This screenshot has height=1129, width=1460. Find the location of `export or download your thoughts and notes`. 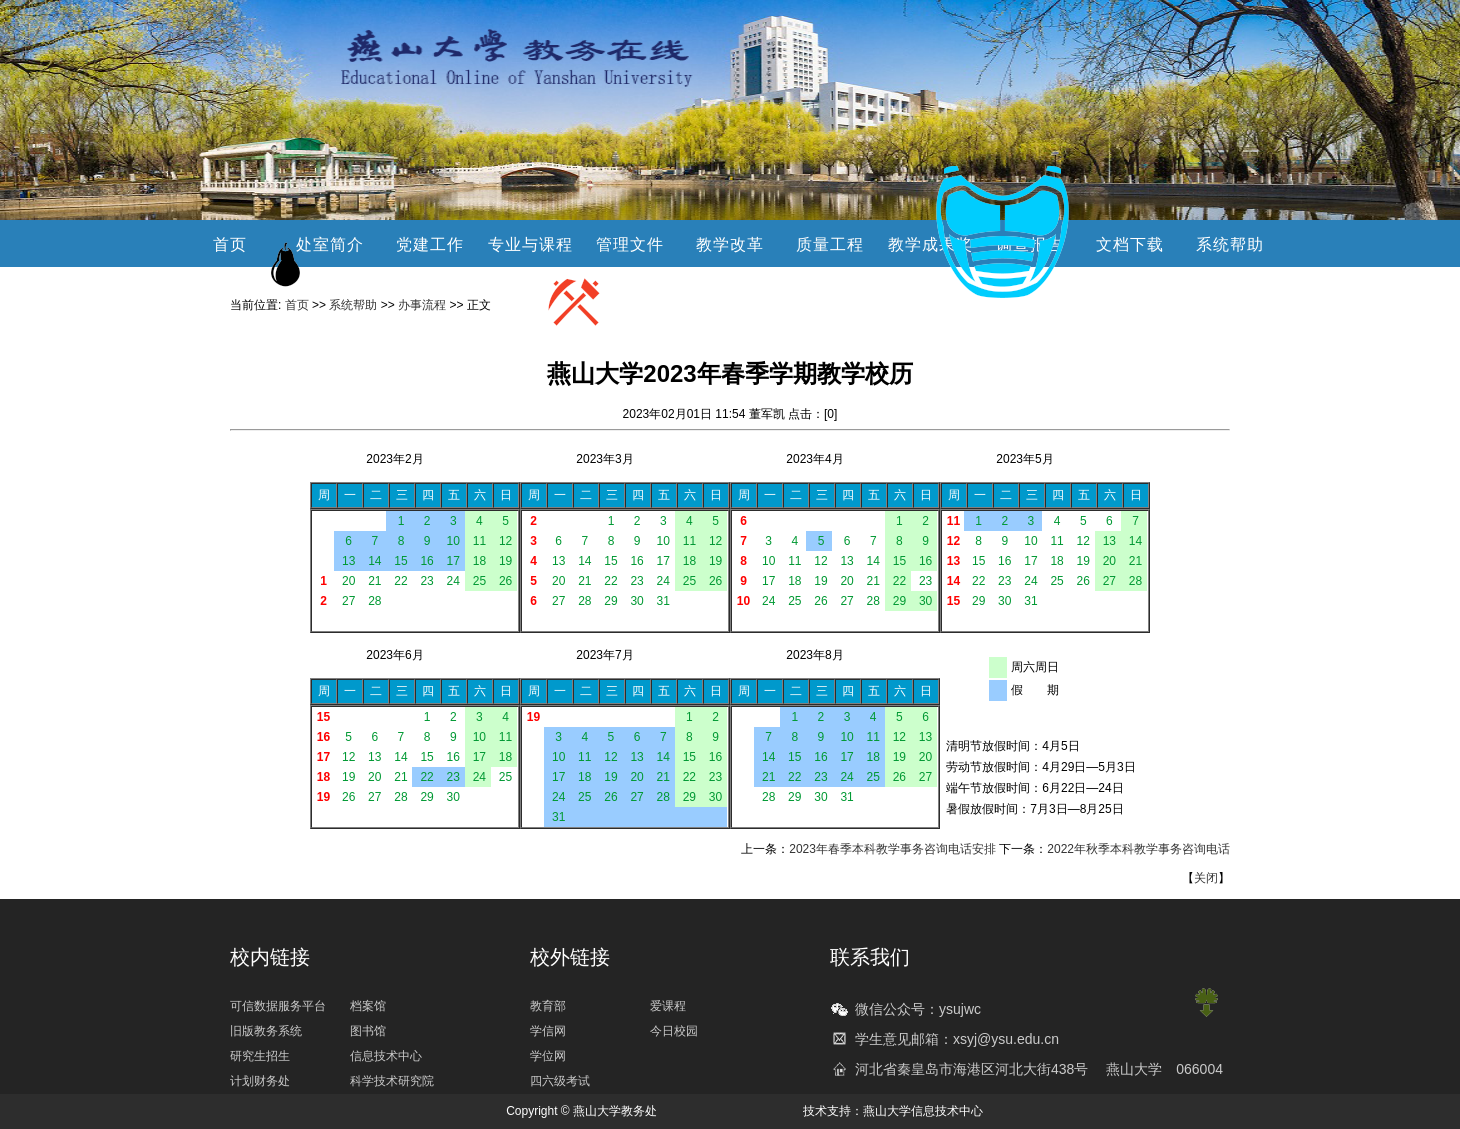

export or download your thoughts and notes is located at coordinates (1206, 1002).